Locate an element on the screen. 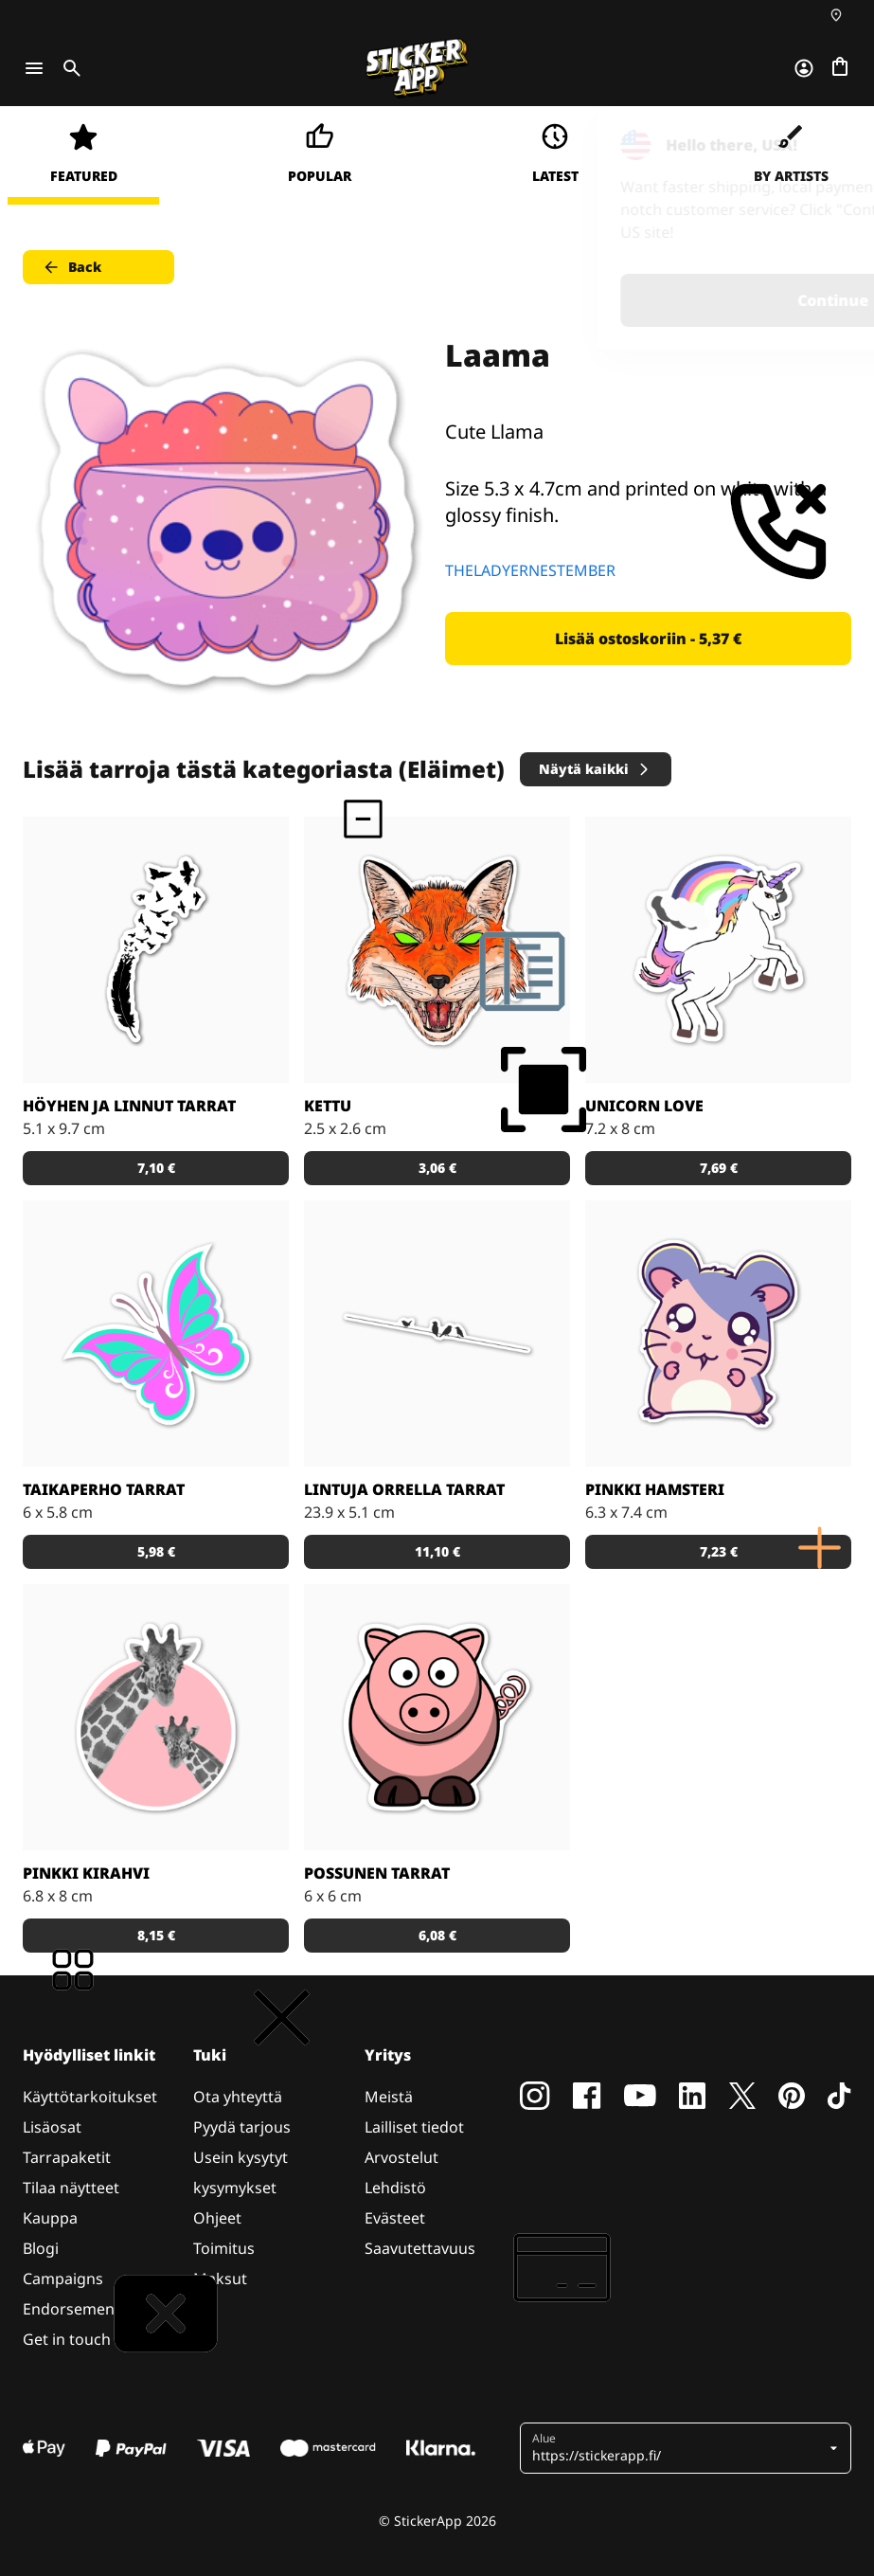 The image size is (874, 2576). close the current window is located at coordinates (166, 2314).